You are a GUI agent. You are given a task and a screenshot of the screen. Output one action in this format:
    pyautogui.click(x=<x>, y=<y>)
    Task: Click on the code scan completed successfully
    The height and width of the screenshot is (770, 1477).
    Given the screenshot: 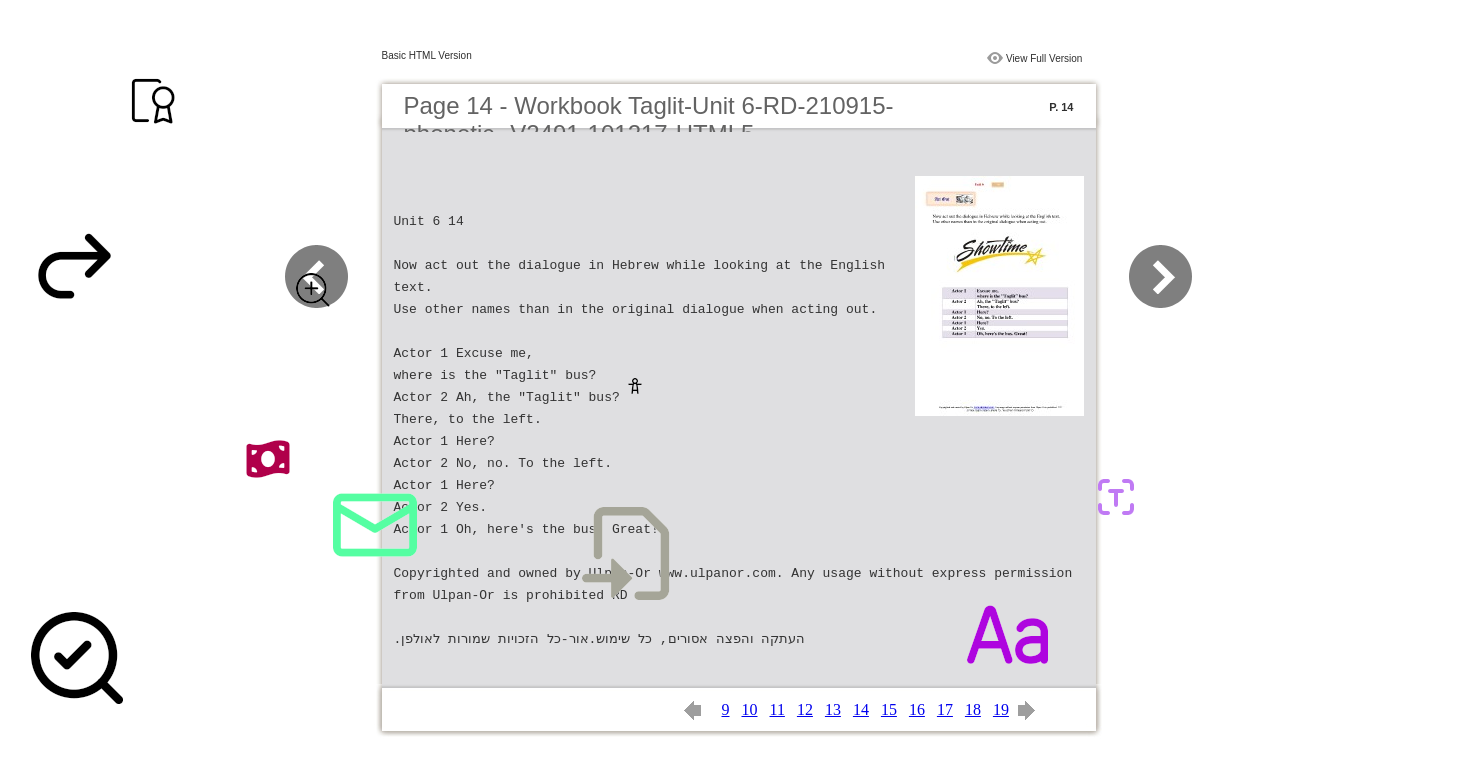 What is the action you would take?
    pyautogui.click(x=77, y=658)
    